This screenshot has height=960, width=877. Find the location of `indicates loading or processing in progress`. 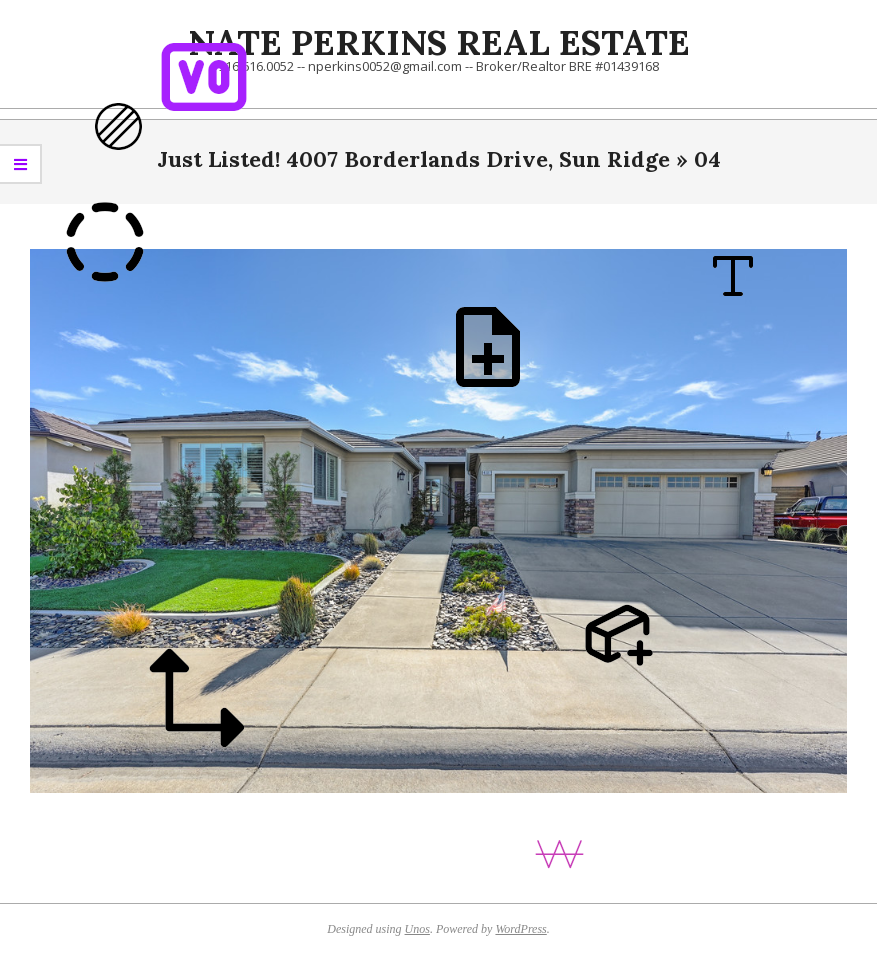

indicates loading or processing in progress is located at coordinates (105, 242).